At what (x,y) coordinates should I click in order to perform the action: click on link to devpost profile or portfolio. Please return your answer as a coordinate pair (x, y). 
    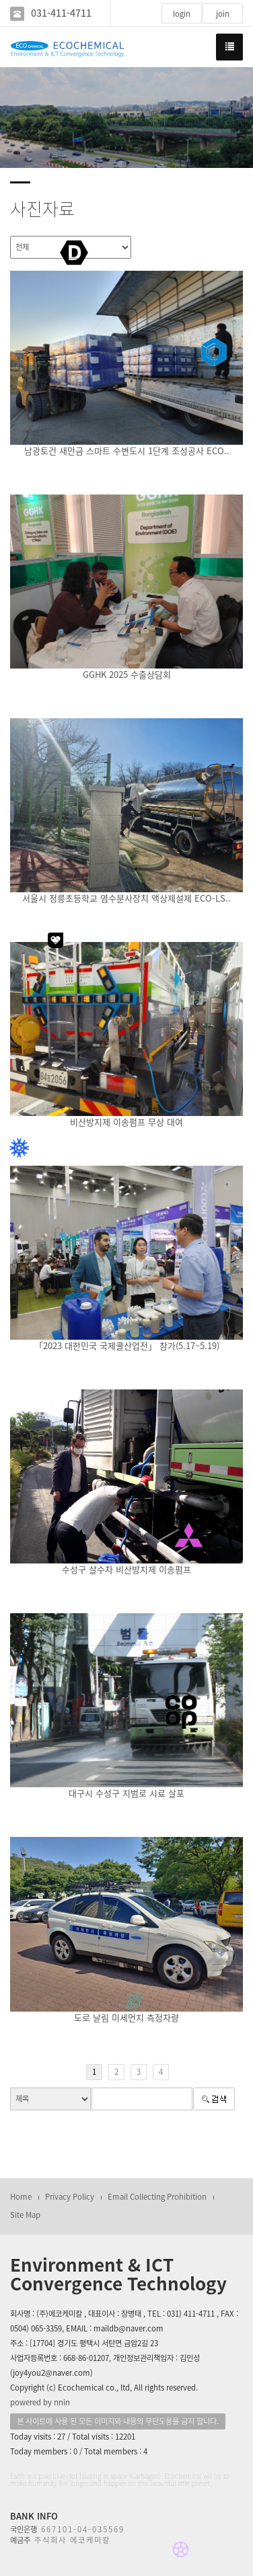
    Looking at the image, I should click on (74, 253).